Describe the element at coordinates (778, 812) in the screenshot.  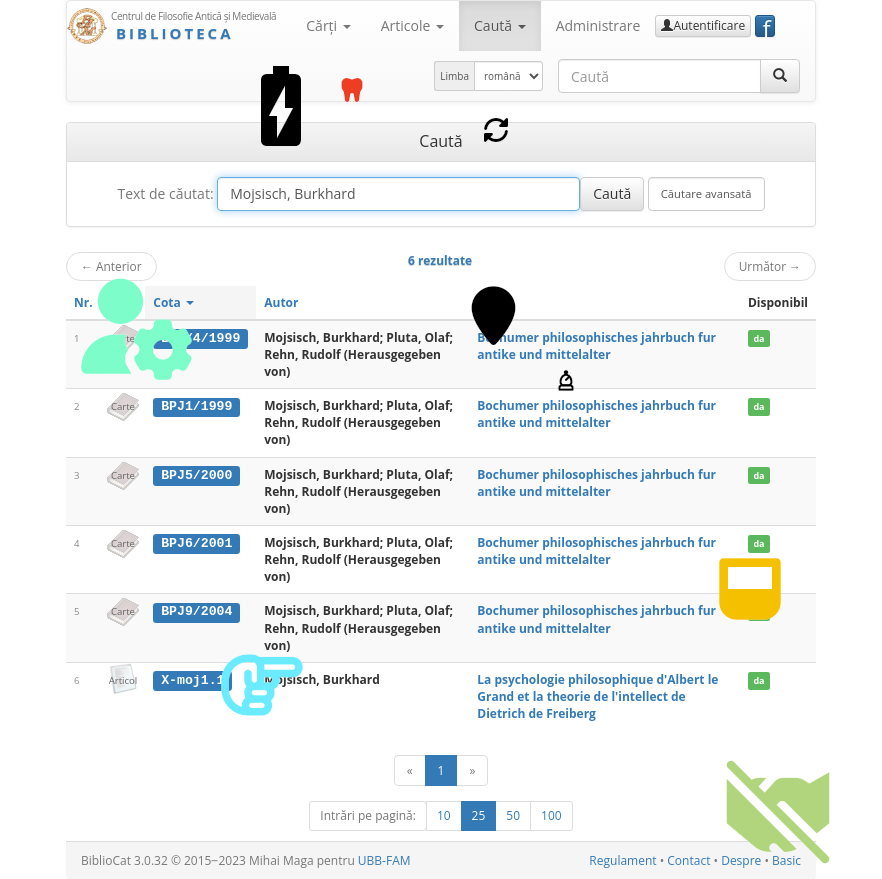
I see `indicates agreement or partnership is cancelled` at that location.